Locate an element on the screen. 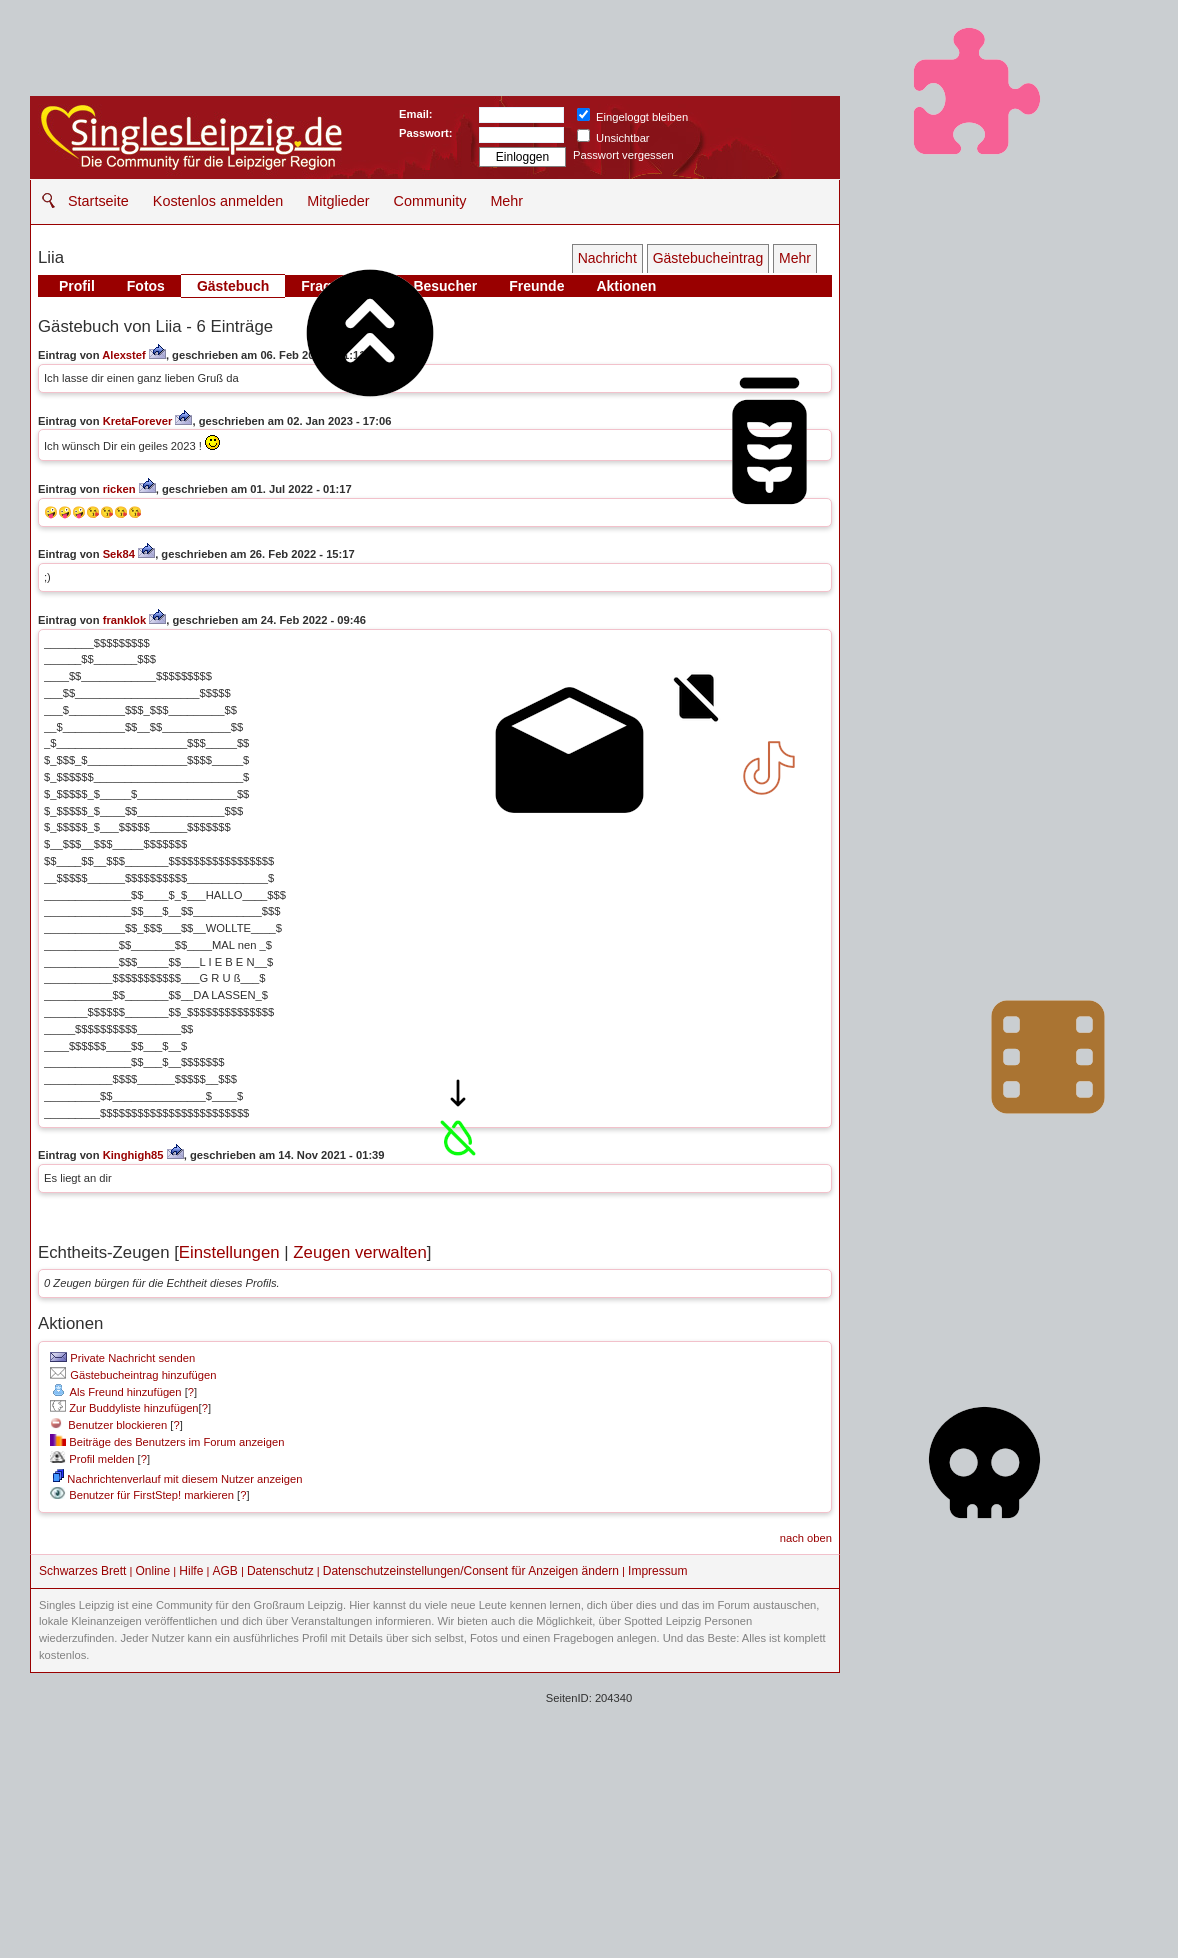 The image size is (1178, 1958). no sim card detected is located at coordinates (696, 696).